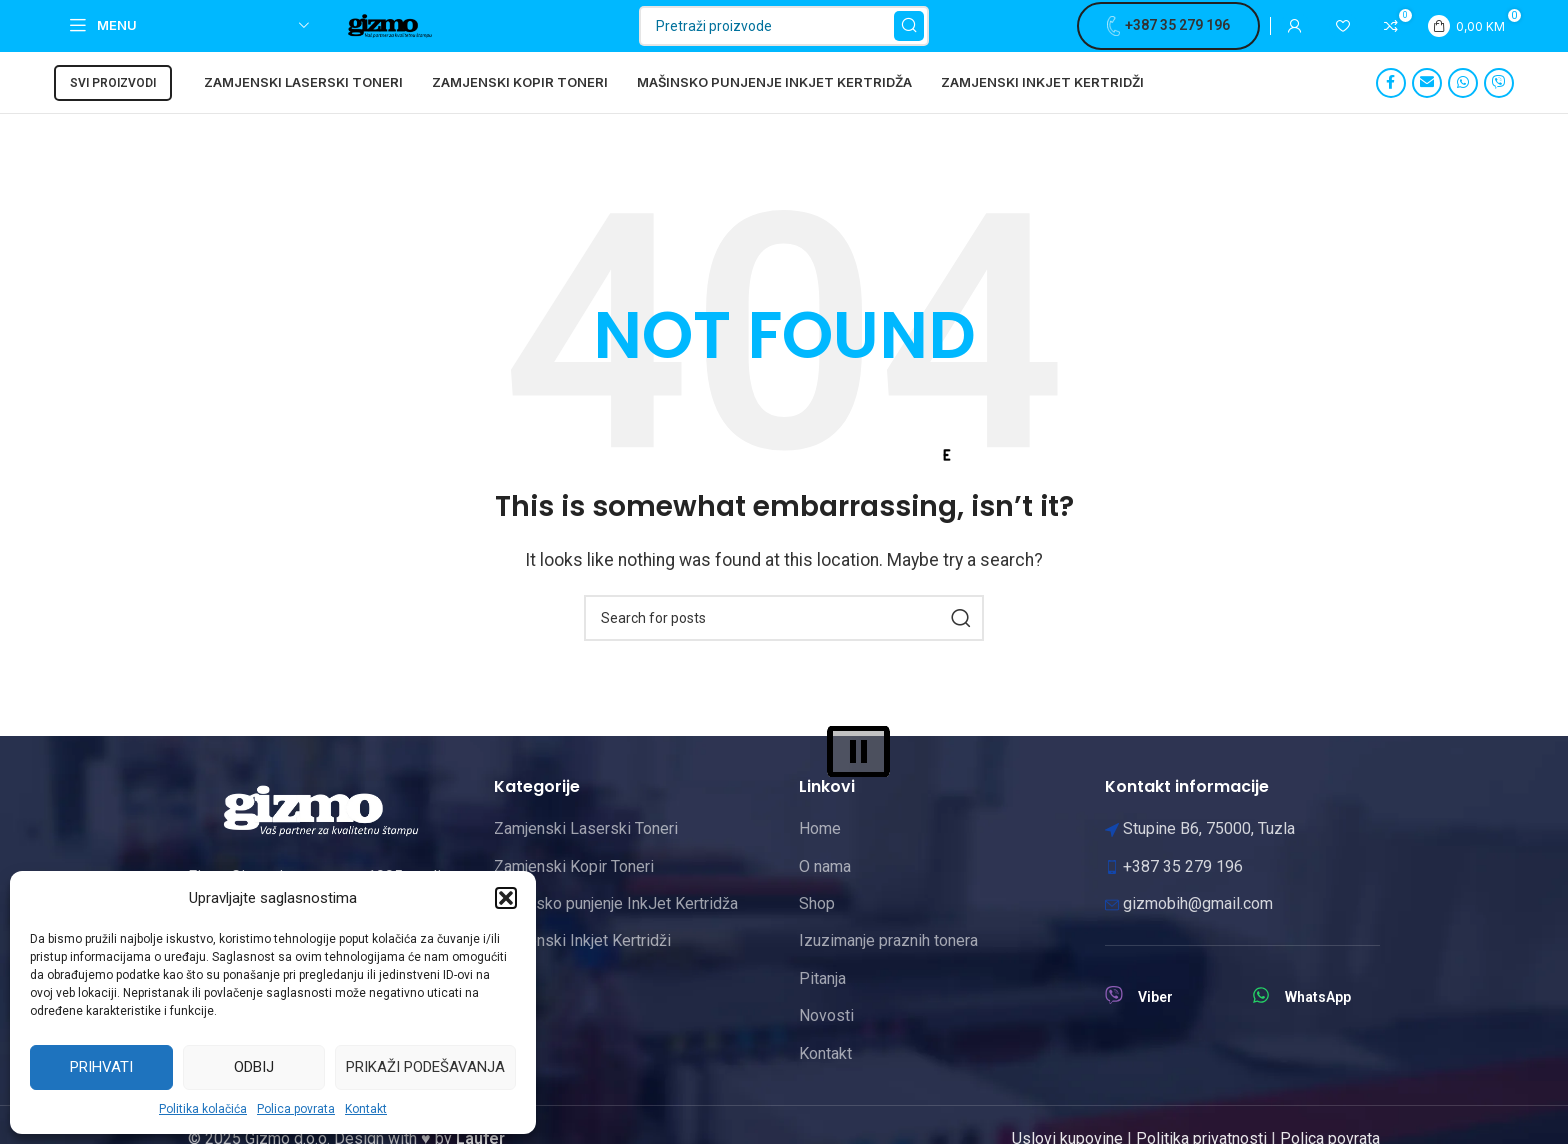 The image size is (1568, 1144). I want to click on indicates edge network connectivity status, so click(947, 455).